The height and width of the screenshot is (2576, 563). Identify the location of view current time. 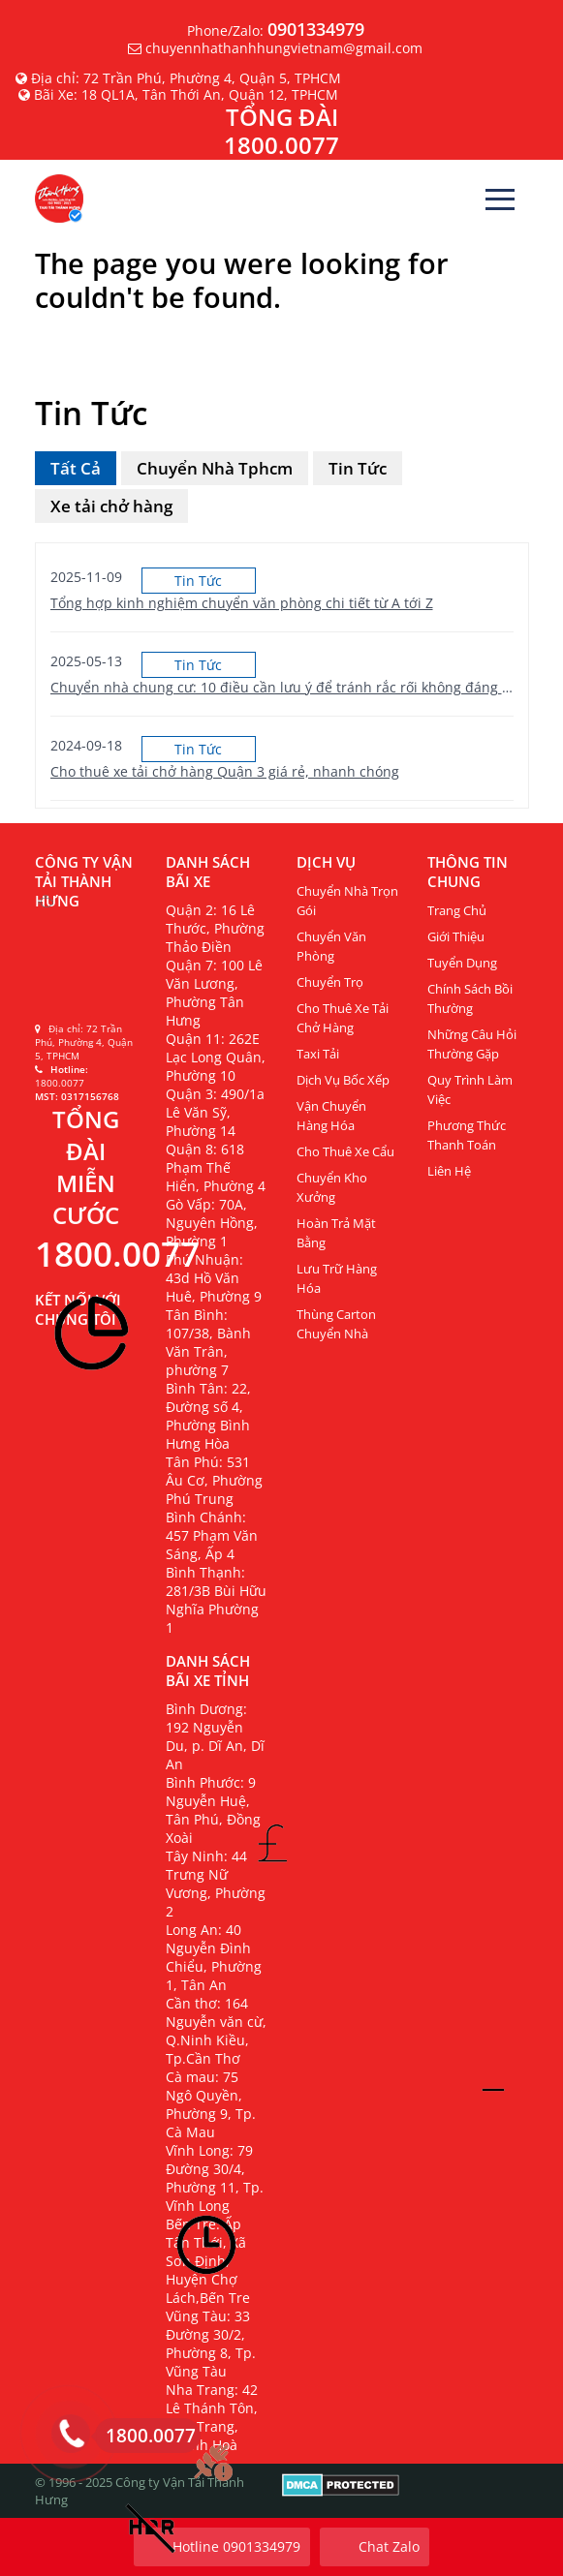
(206, 2245).